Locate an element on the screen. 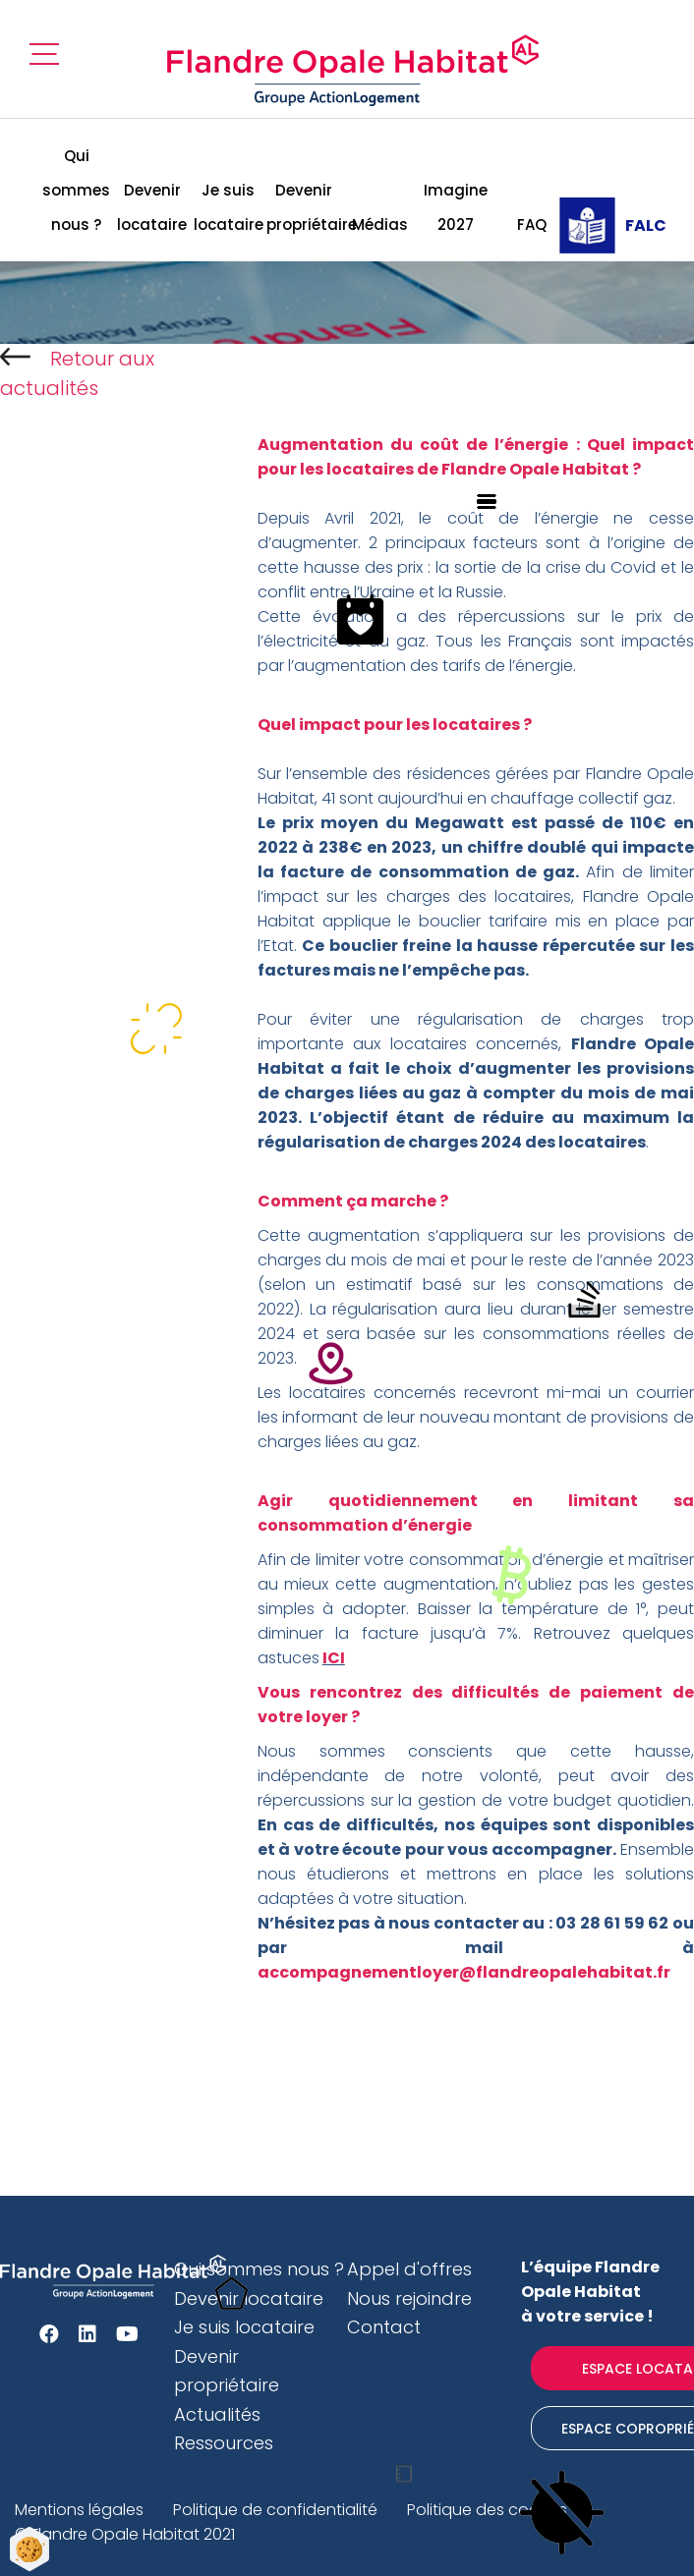  view favorite or saved dates is located at coordinates (360, 621).